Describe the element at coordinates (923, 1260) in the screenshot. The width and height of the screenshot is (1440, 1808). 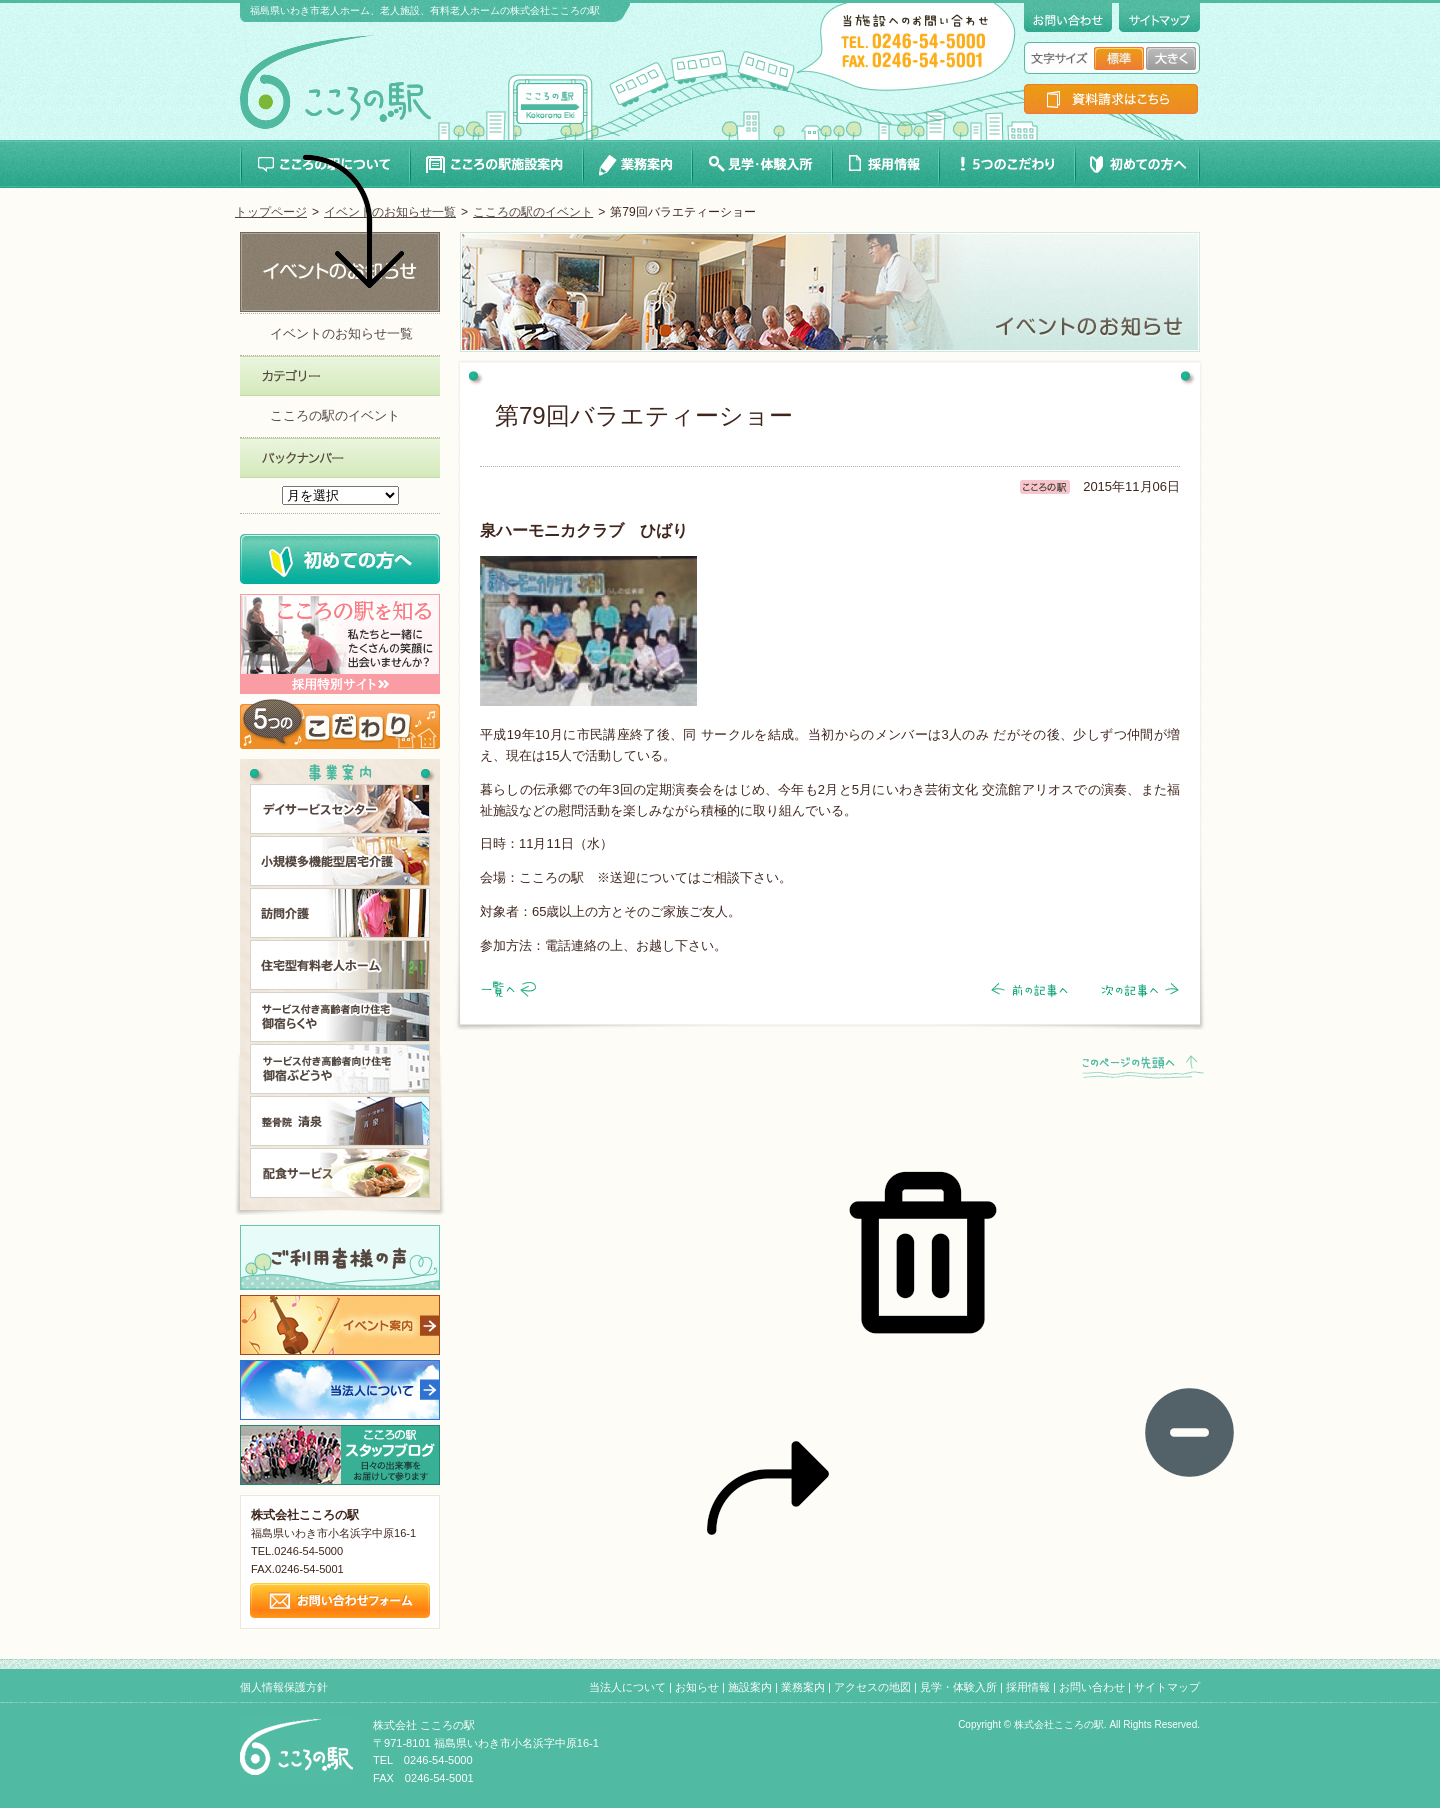
I see `delete selected item` at that location.